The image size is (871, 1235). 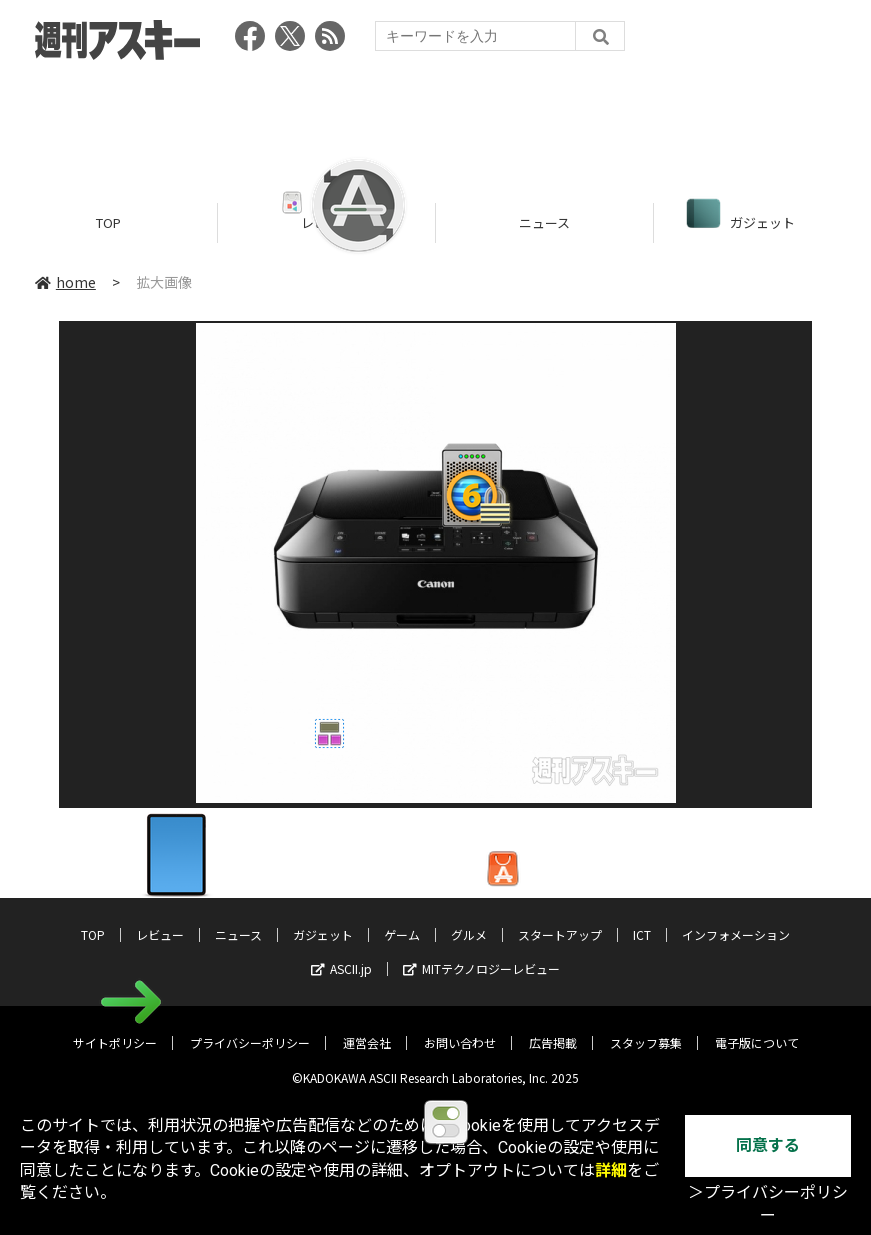 What do you see at coordinates (131, 1002) in the screenshot?
I see `move a file or folder to a new location` at bounding box center [131, 1002].